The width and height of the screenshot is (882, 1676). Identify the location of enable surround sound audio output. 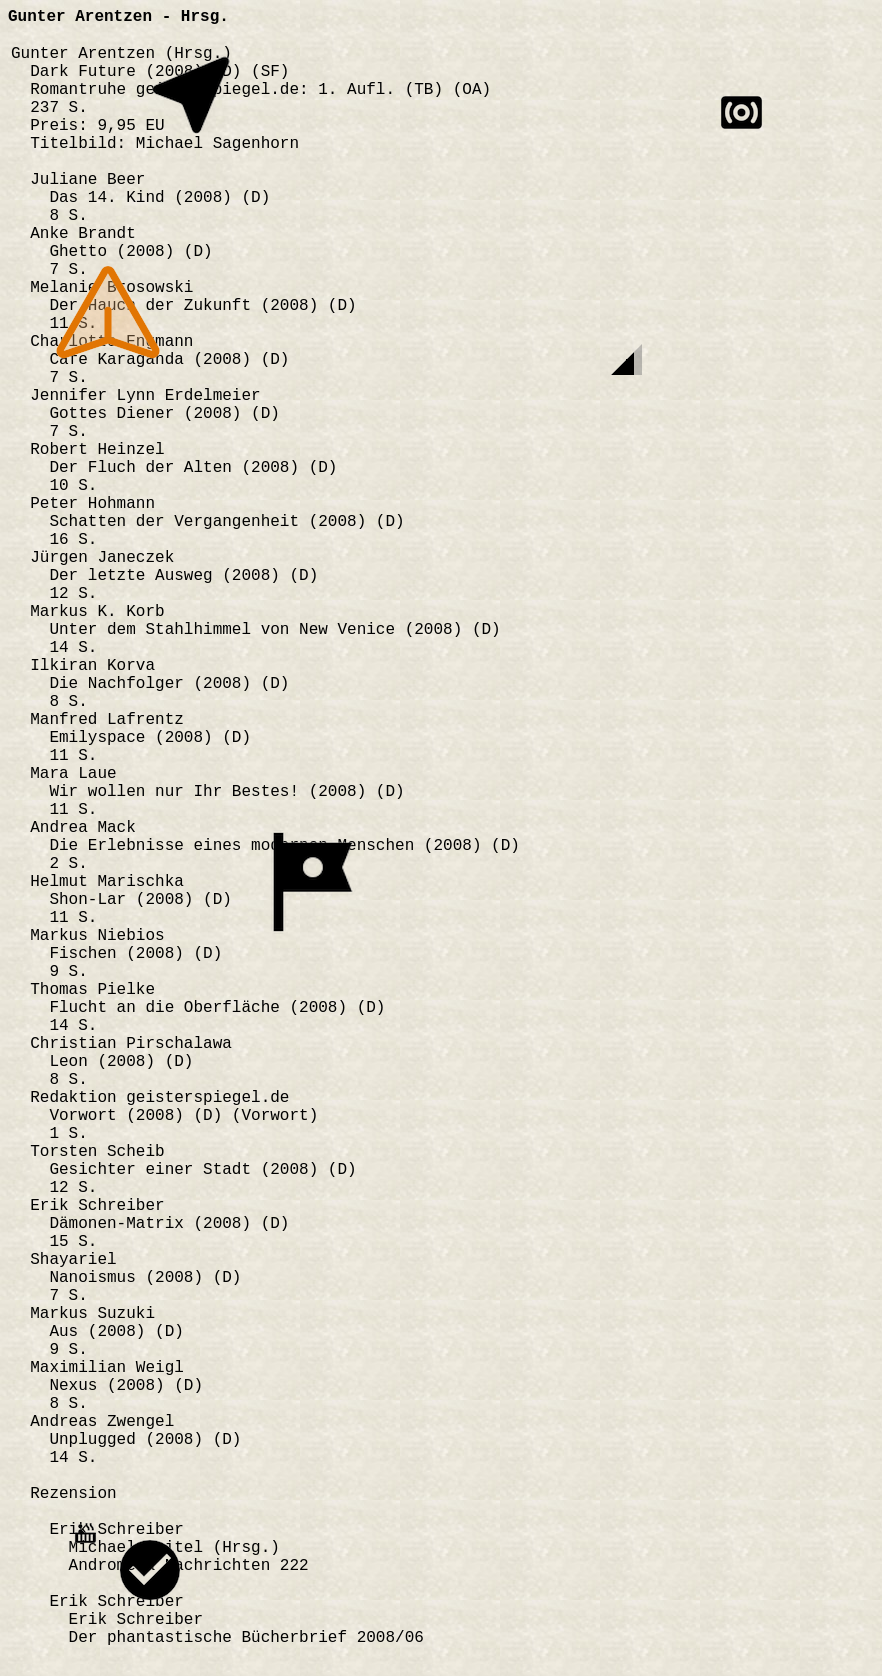
(741, 112).